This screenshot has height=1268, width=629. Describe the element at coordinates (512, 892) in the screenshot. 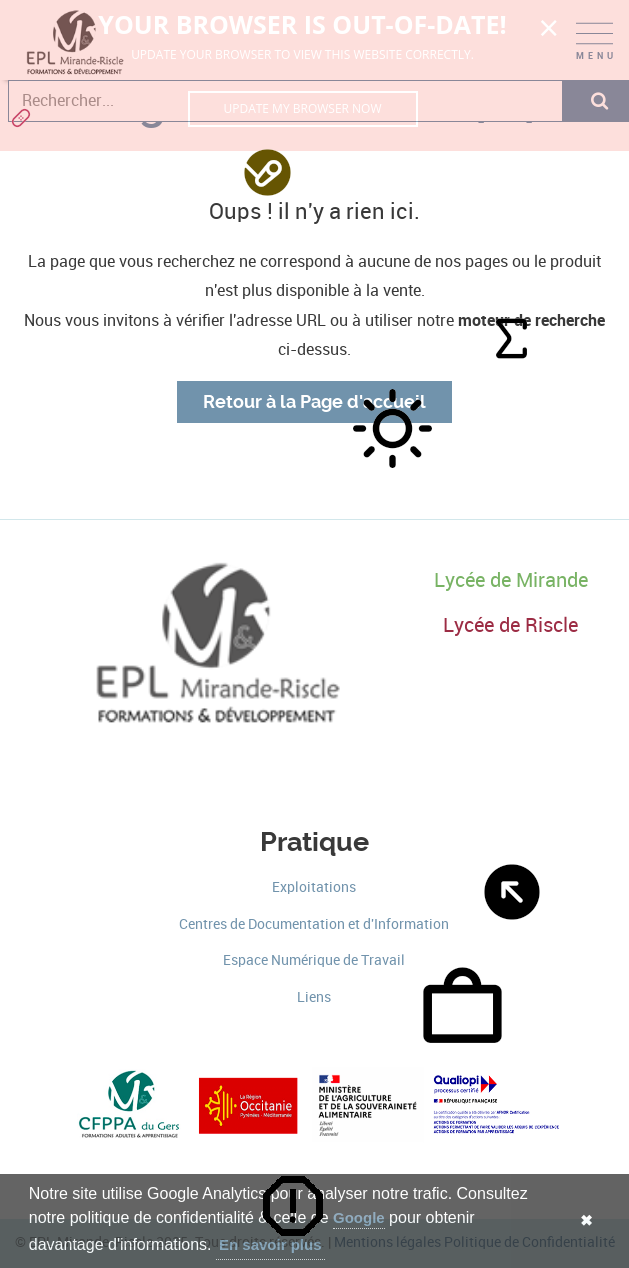

I see `navigate back to the previous screen` at that location.